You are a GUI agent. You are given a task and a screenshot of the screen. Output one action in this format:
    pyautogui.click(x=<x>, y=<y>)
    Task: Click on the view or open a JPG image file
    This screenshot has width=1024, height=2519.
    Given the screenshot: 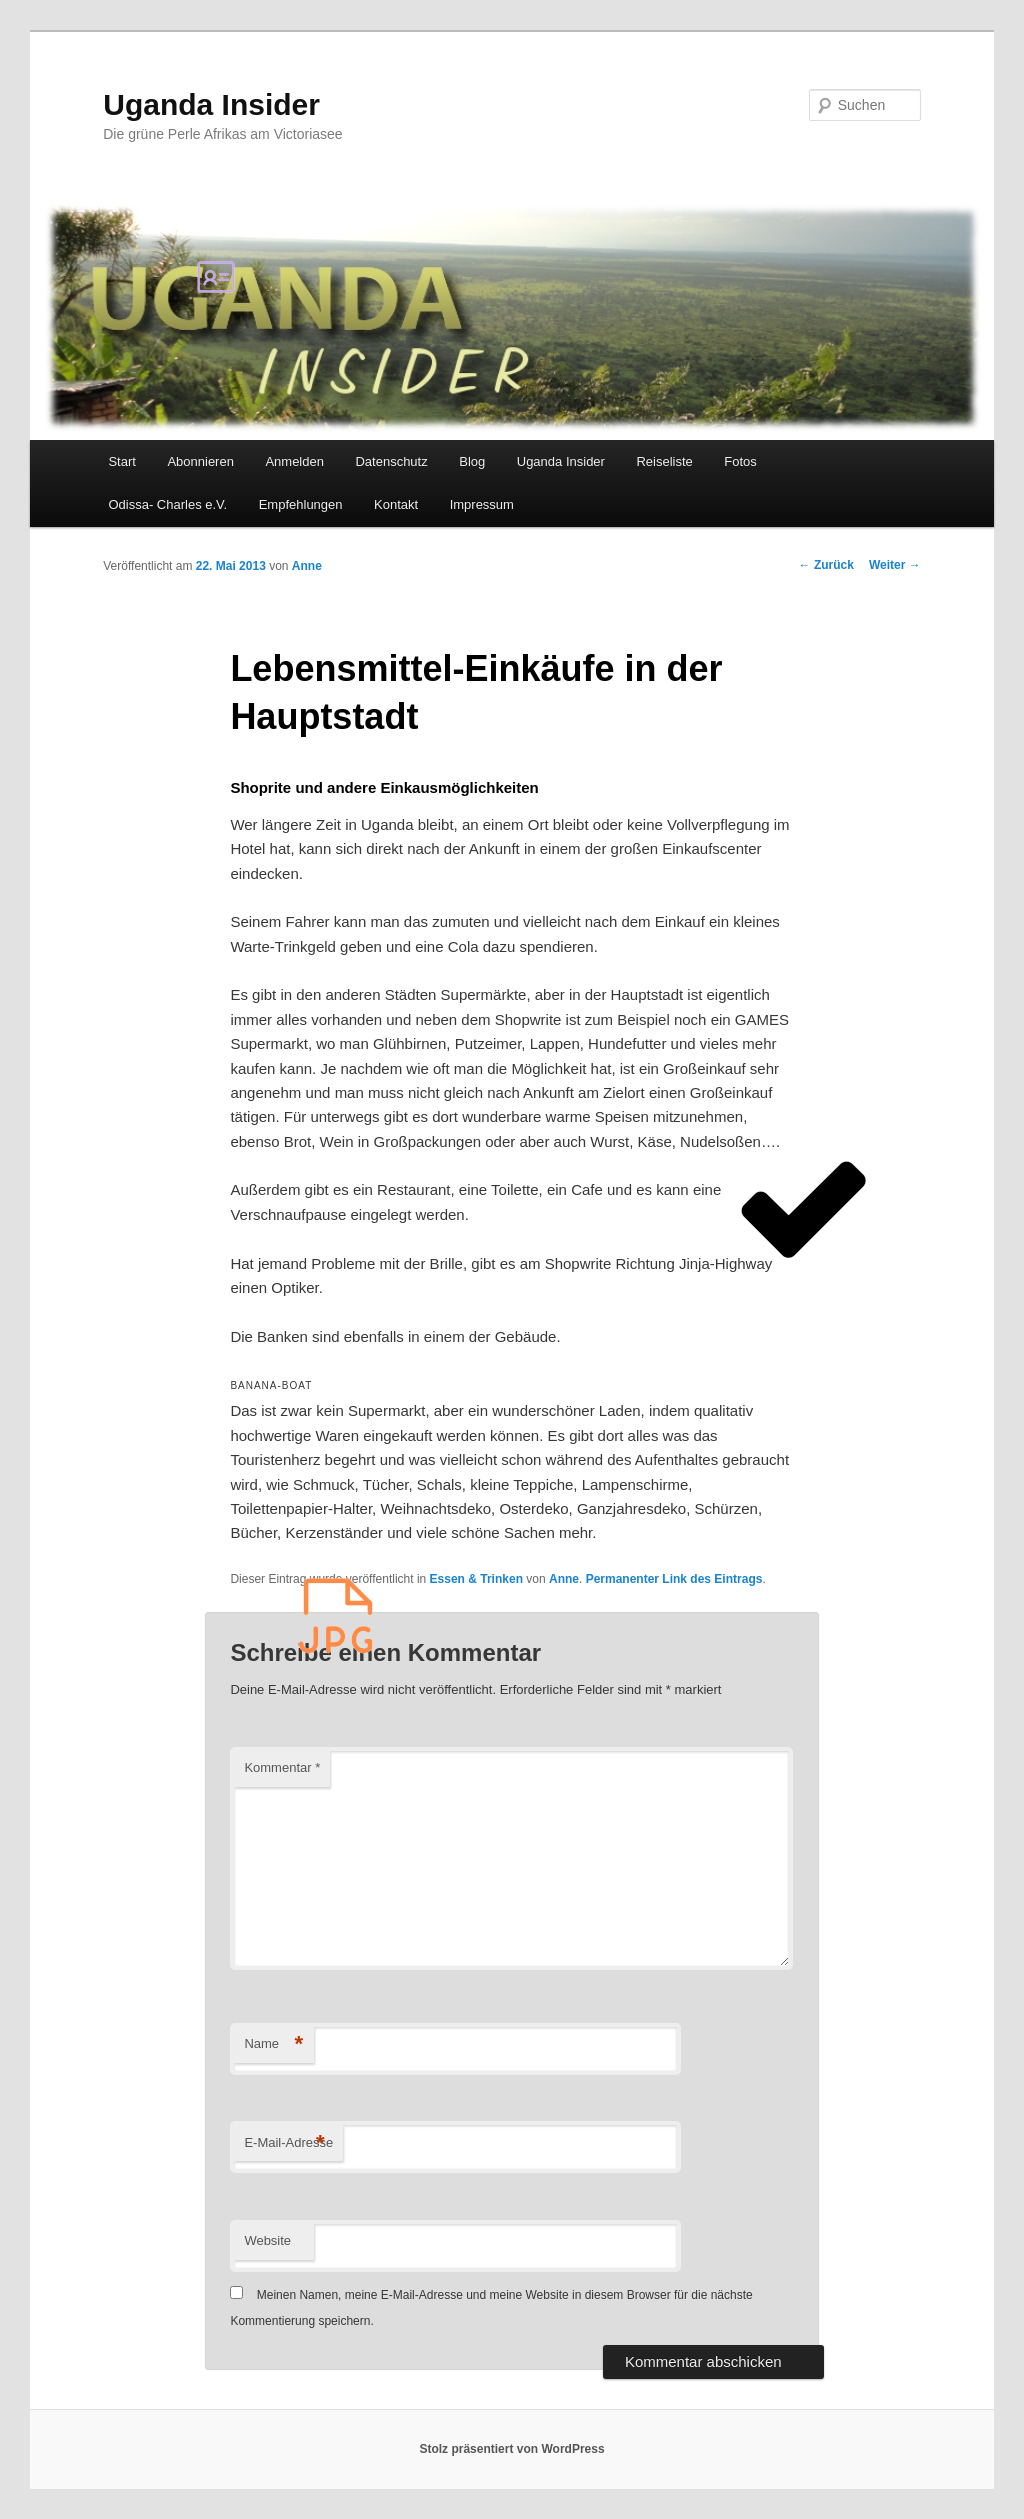 What is the action you would take?
    pyautogui.click(x=338, y=1619)
    